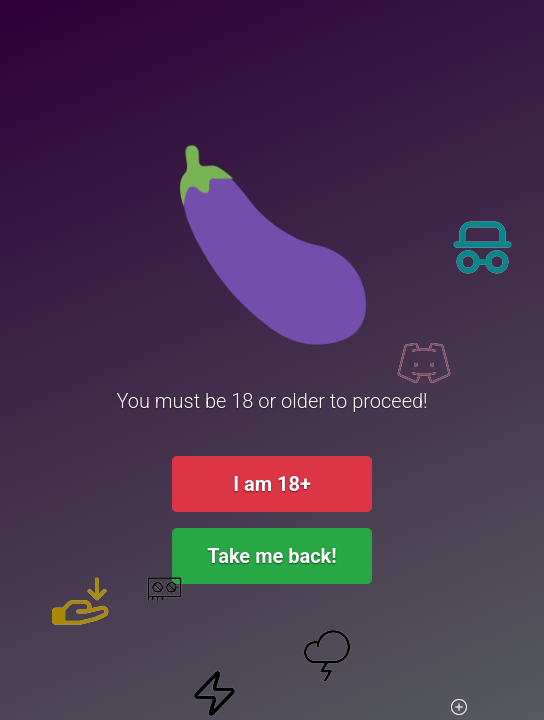 The image size is (544, 720). I want to click on add a new item, so click(459, 707).